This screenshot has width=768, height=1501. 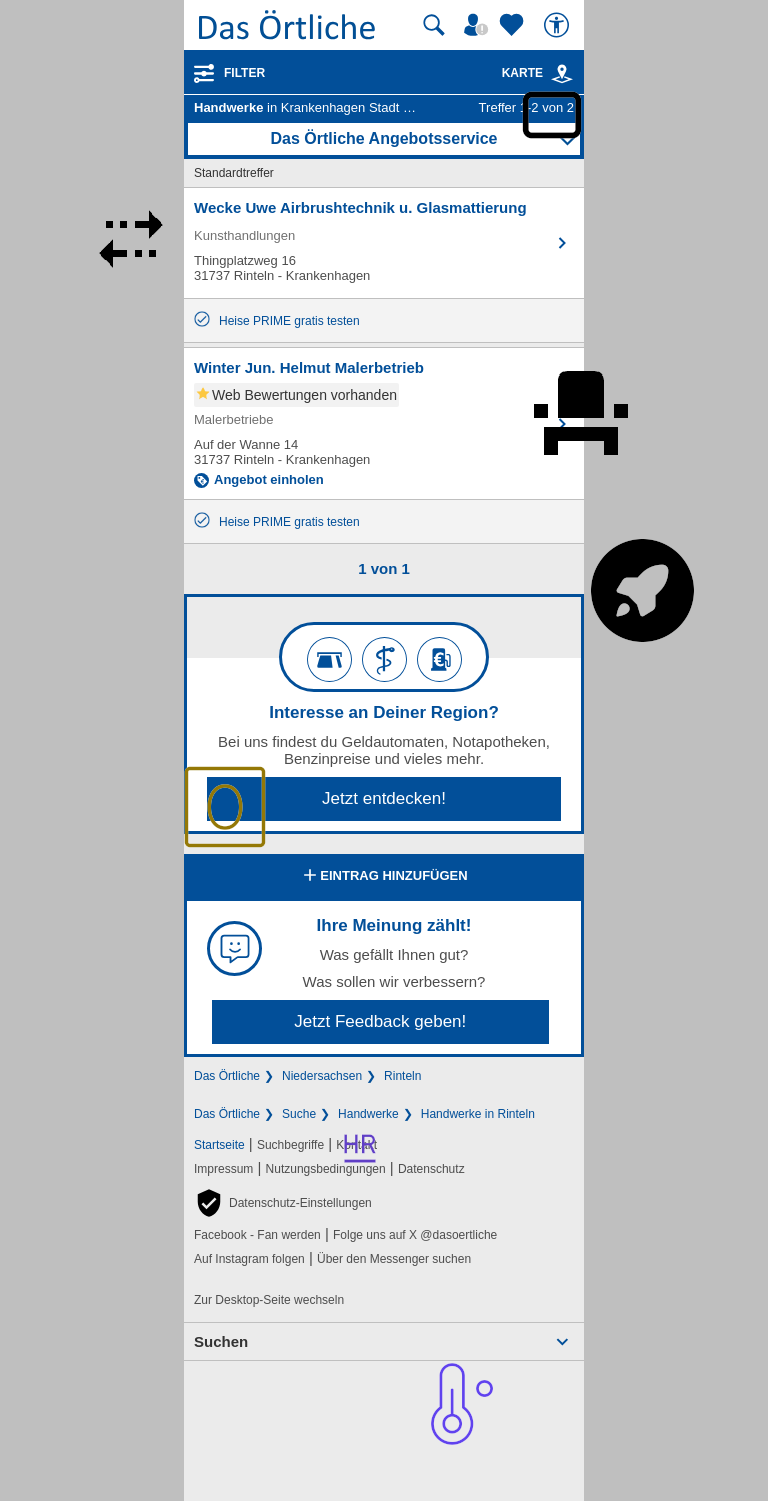 I want to click on view current temperature, so click(x=455, y=1404).